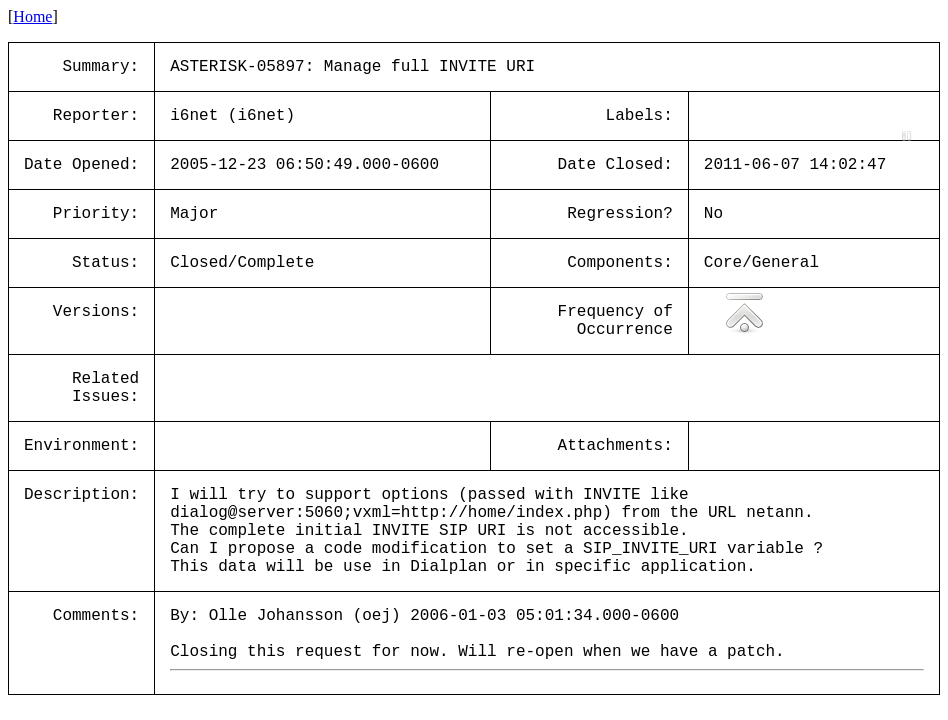 This screenshot has height=720, width=948. What do you see at coordinates (744, 313) in the screenshot?
I see `scroll to top of page` at bounding box center [744, 313].